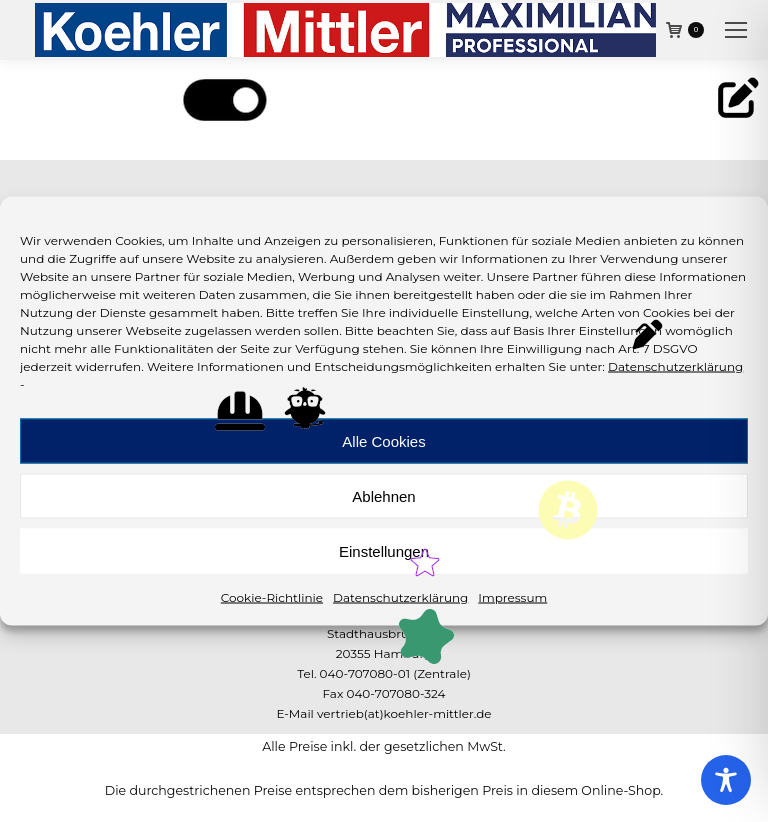 The width and height of the screenshot is (768, 822). What do you see at coordinates (568, 510) in the screenshot?
I see `bitcoin cryptocurrency logo` at bounding box center [568, 510].